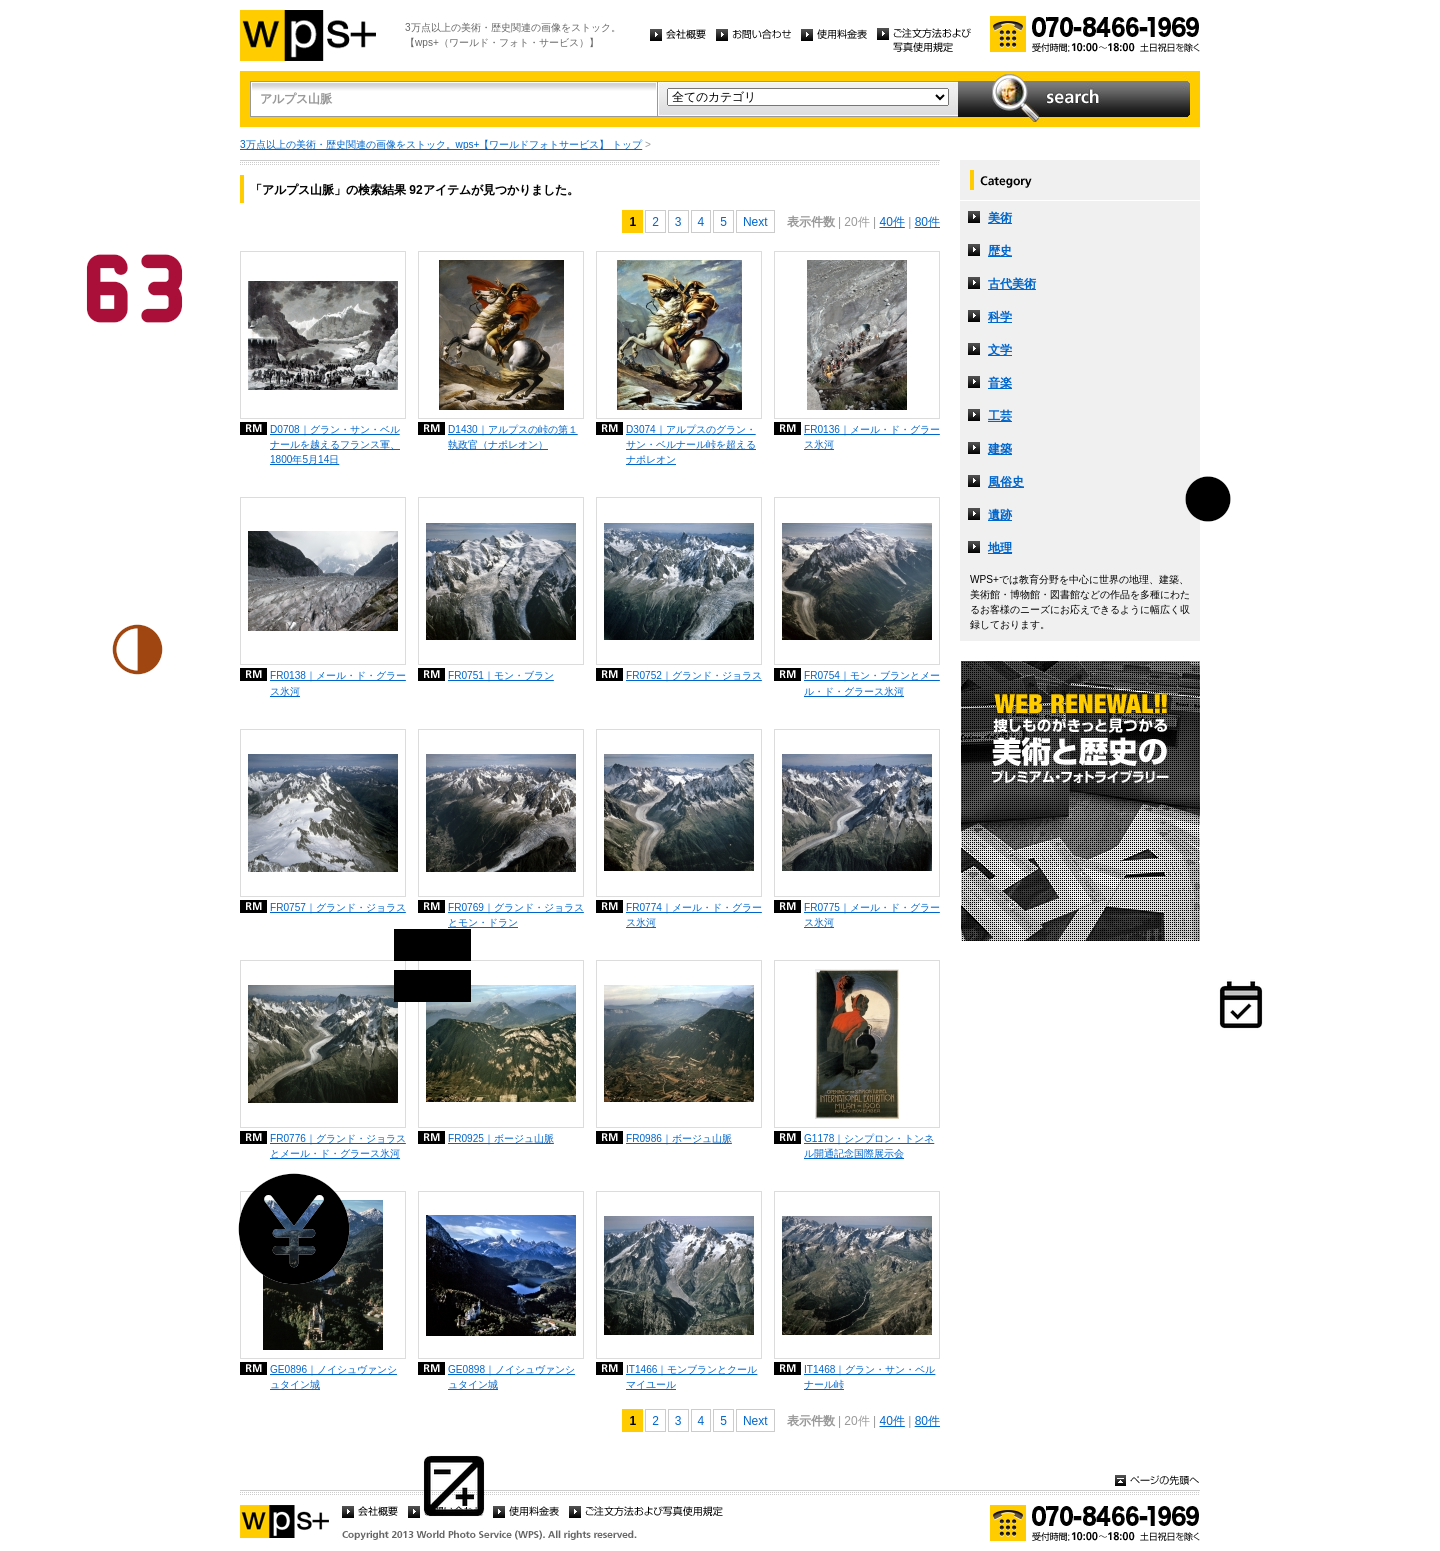 This screenshot has width=1440, height=1551. Describe the element at coordinates (134, 288) in the screenshot. I see `displays the number 63 as a label or identifier` at that location.